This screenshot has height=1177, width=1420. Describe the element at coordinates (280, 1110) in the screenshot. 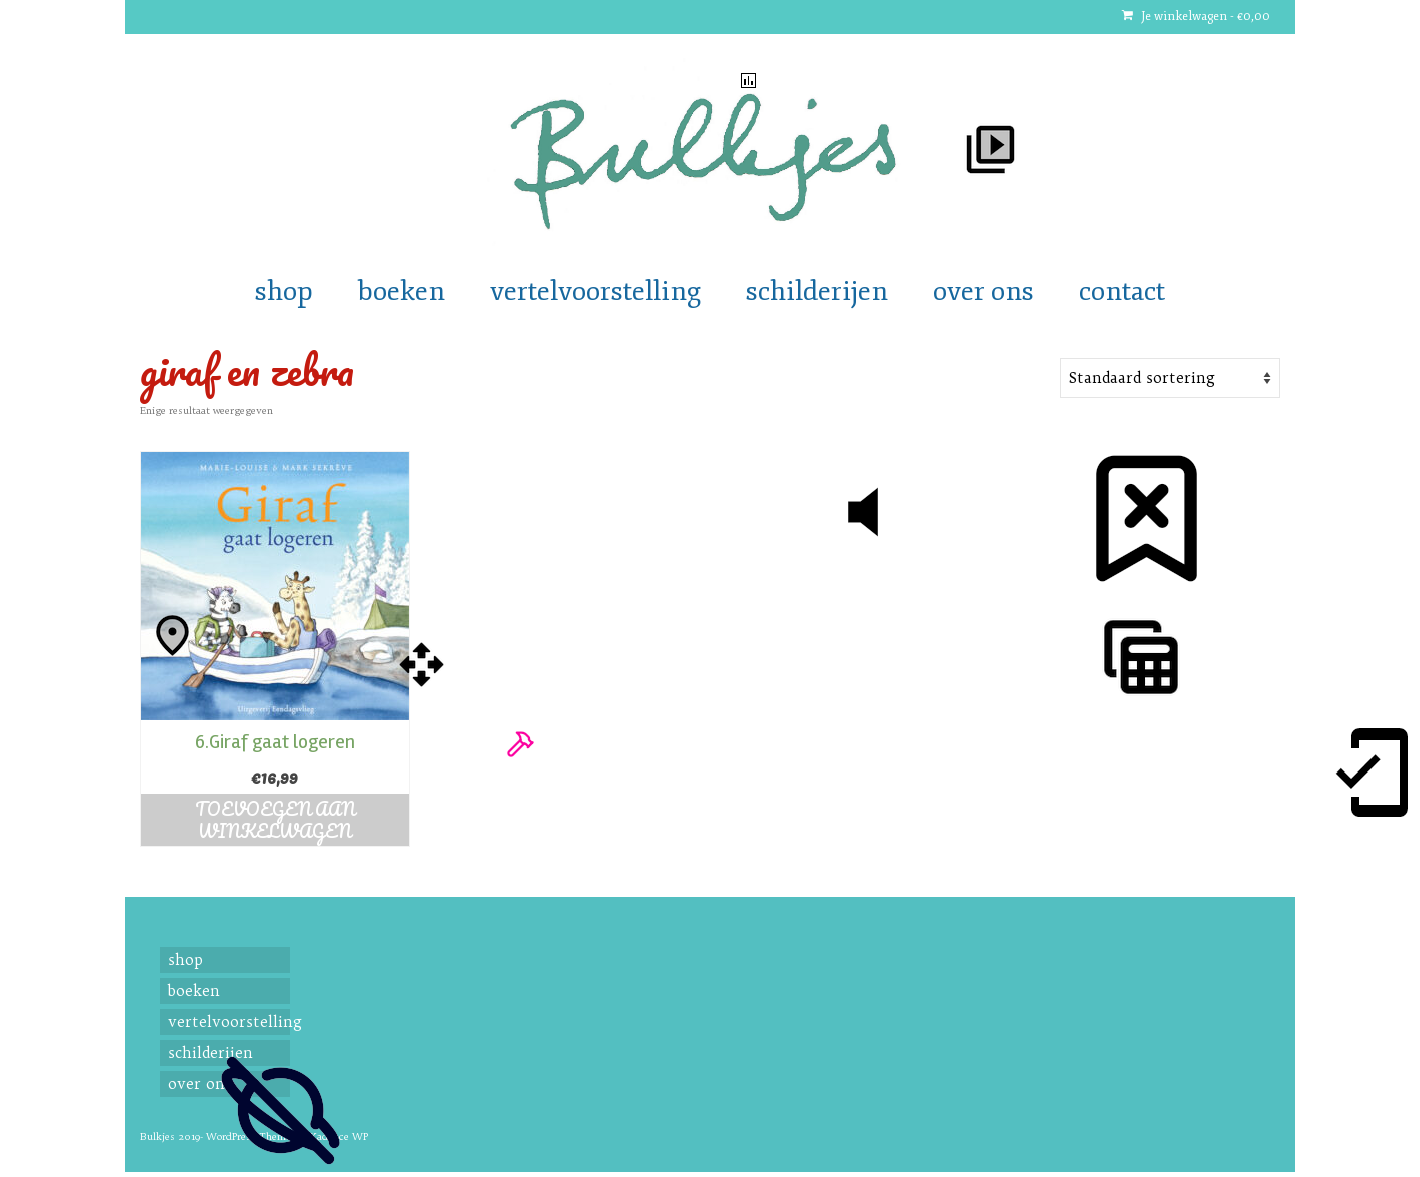

I see `disable global or worldwide access` at that location.